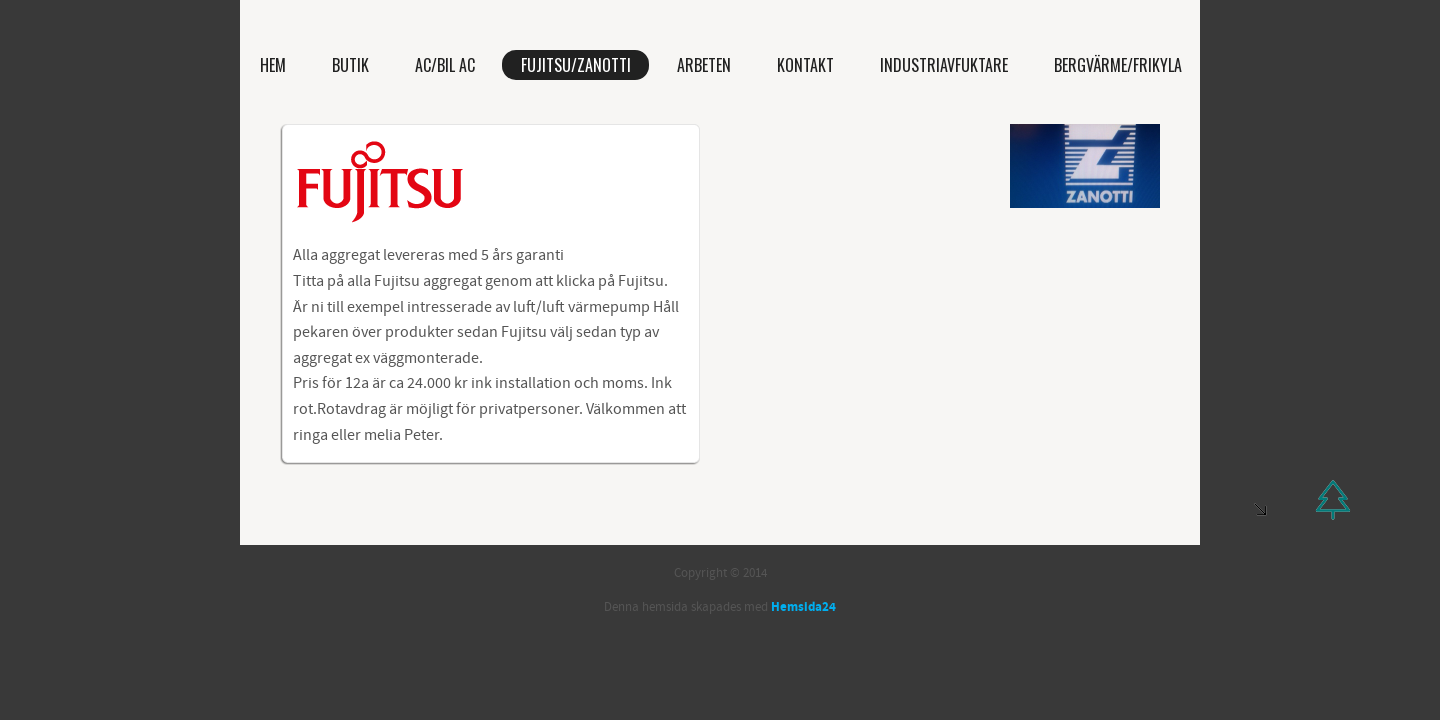 The image size is (1440, 720). What do you see at coordinates (1333, 500) in the screenshot?
I see `indicates parks or nature areas on a map` at bounding box center [1333, 500].